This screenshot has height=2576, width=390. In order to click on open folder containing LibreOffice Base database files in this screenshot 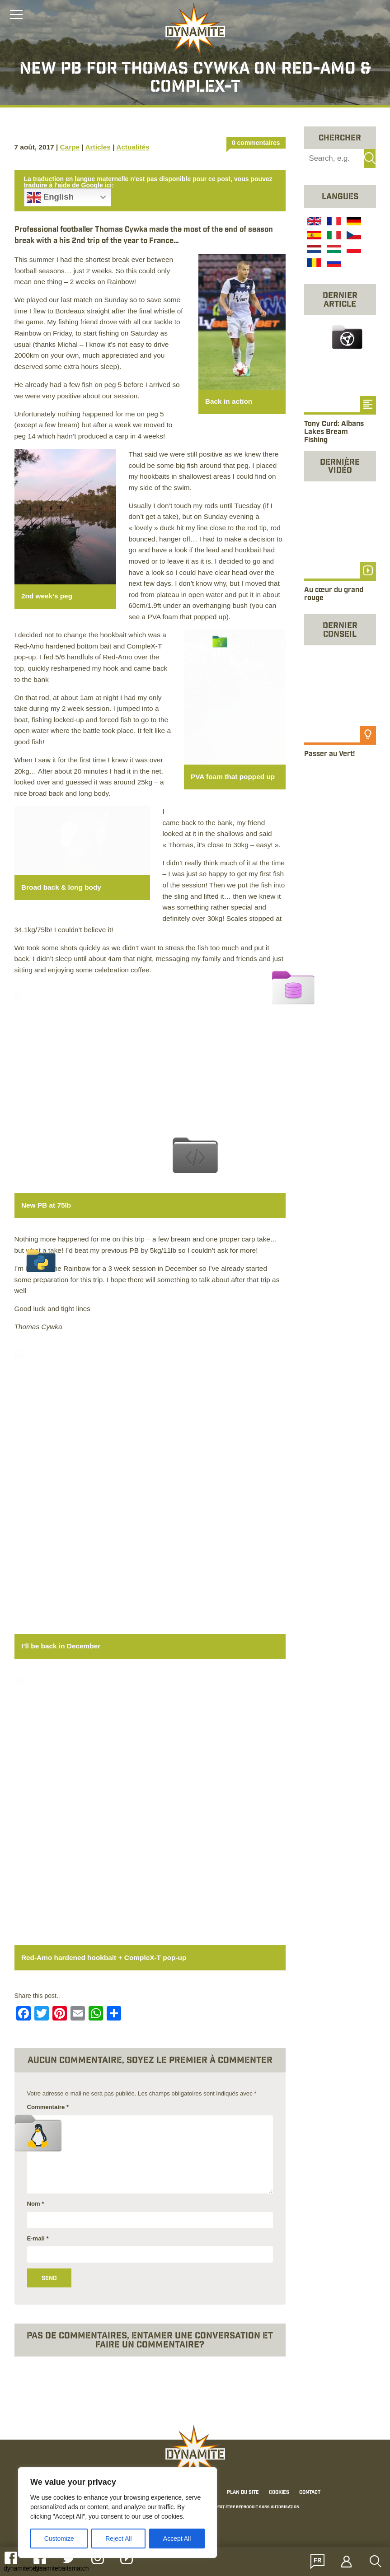, I will do `click(293, 989)`.